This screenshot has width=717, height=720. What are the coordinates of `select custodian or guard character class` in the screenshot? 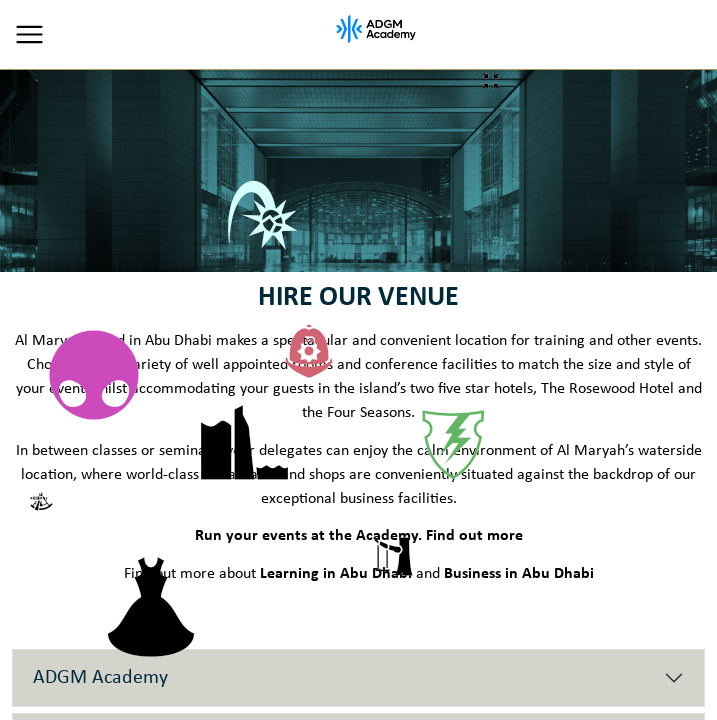 It's located at (309, 351).